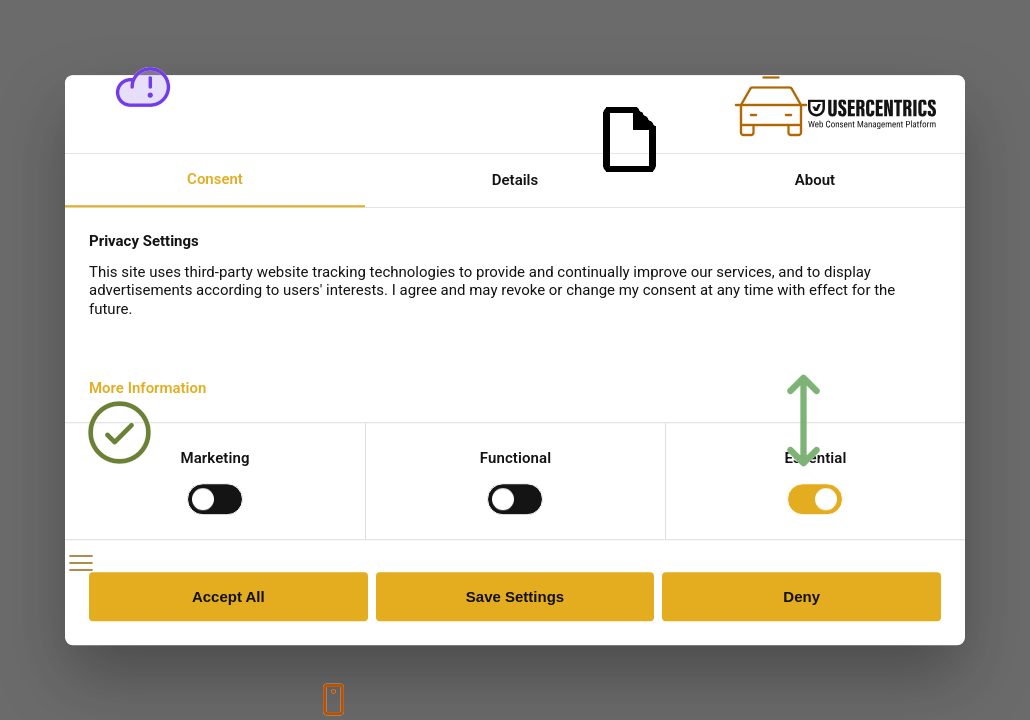 Image resolution: width=1030 pixels, height=720 pixels. Describe the element at coordinates (771, 110) in the screenshot. I see `contact or request emergency services` at that location.